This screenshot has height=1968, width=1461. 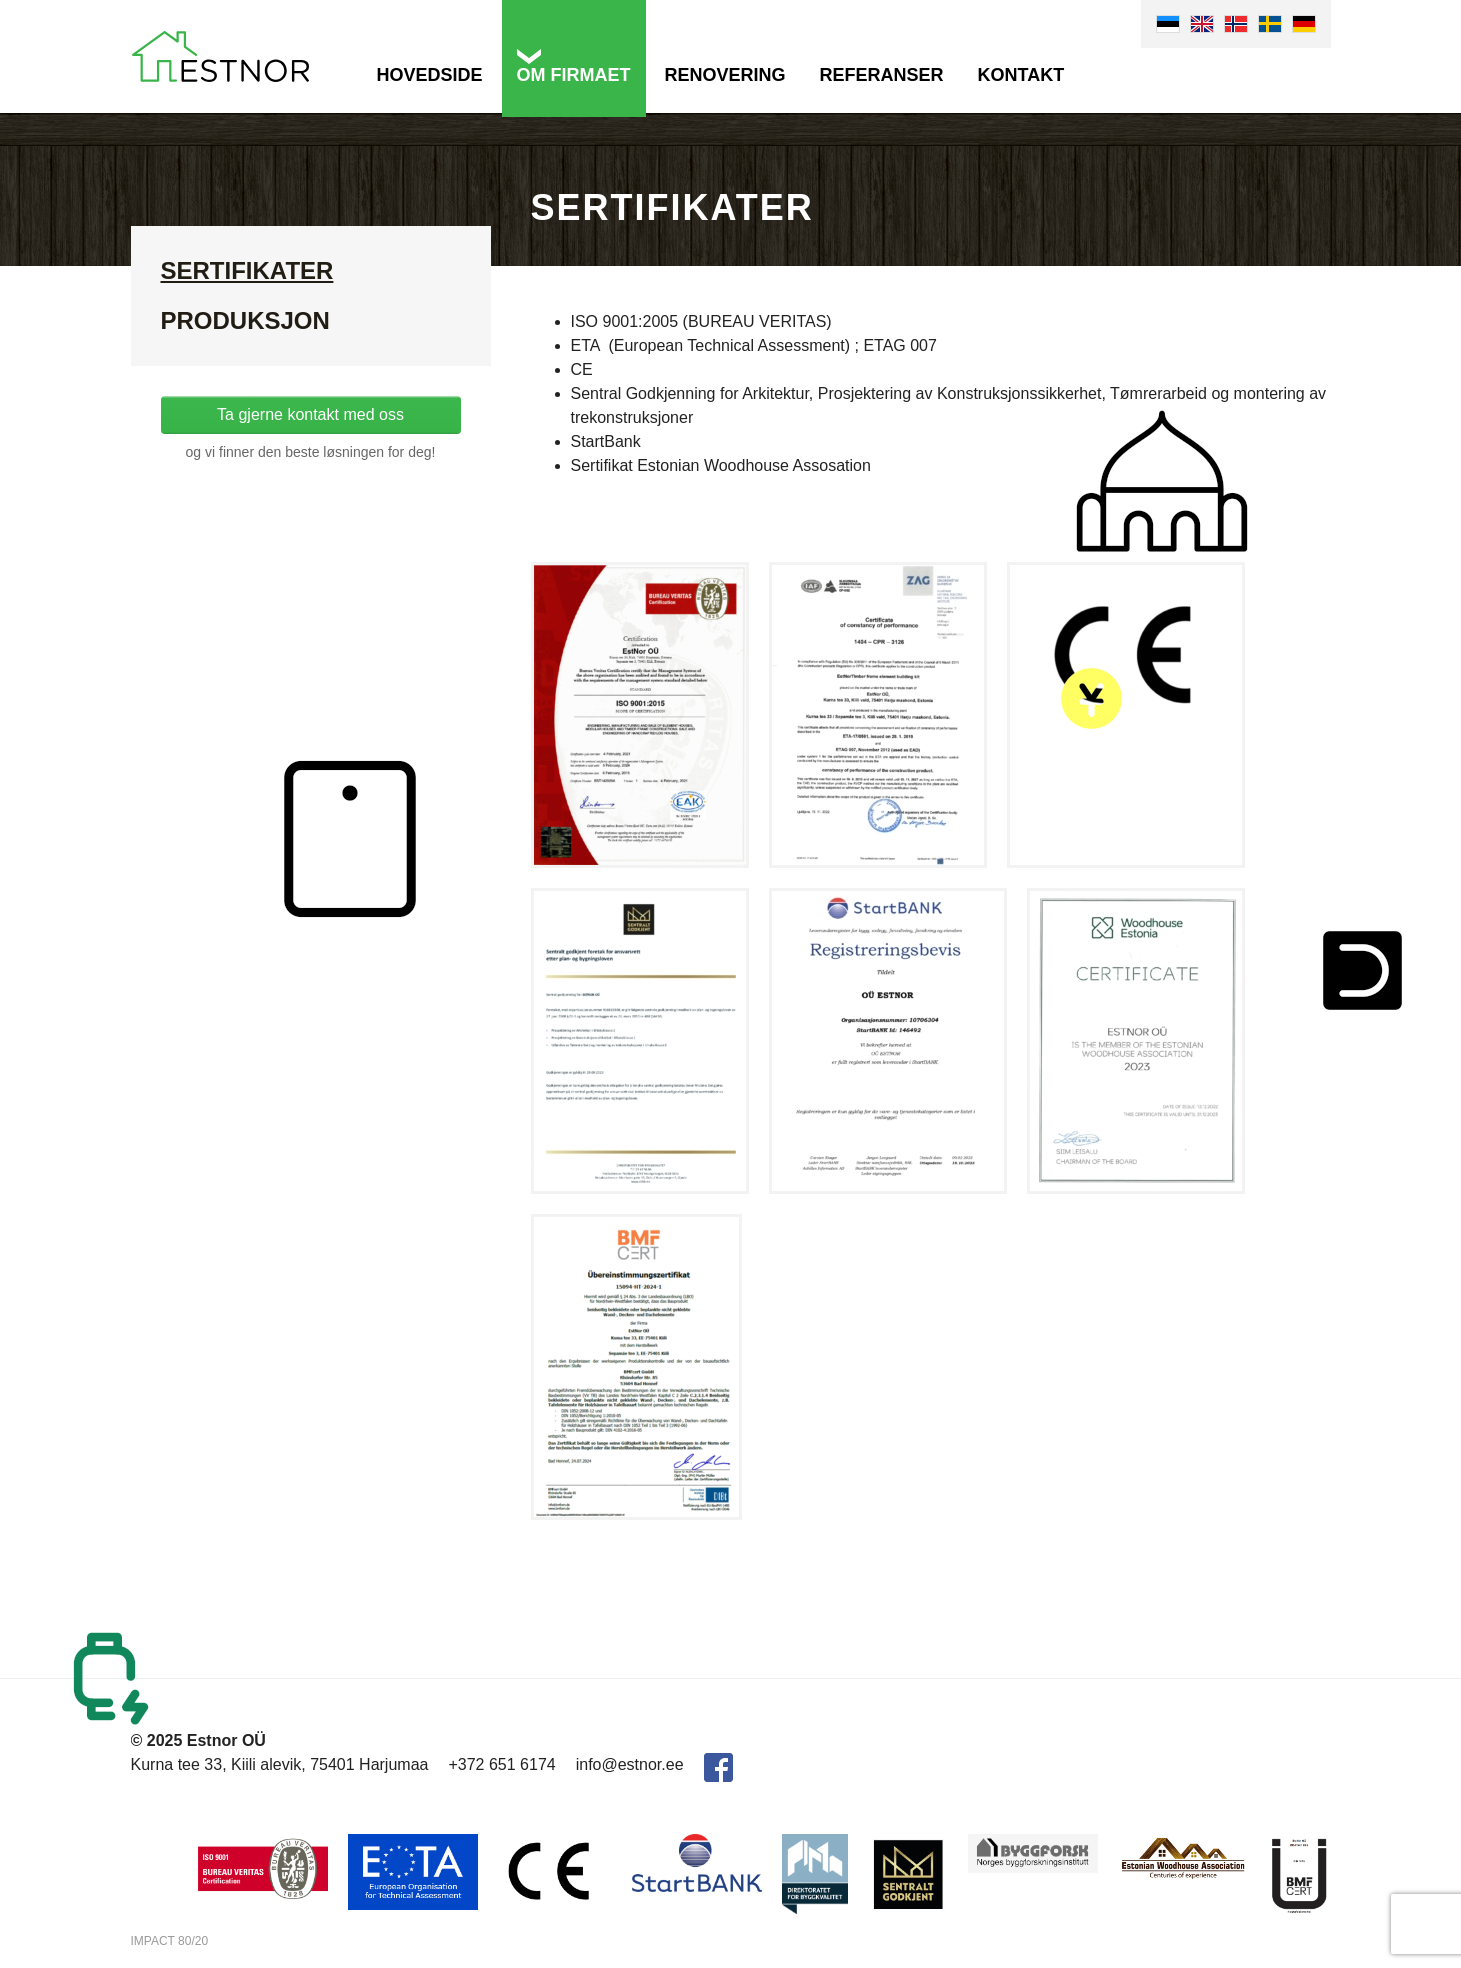 What do you see at coordinates (1162, 490) in the screenshot?
I see `find nearby mosques` at bounding box center [1162, 490].